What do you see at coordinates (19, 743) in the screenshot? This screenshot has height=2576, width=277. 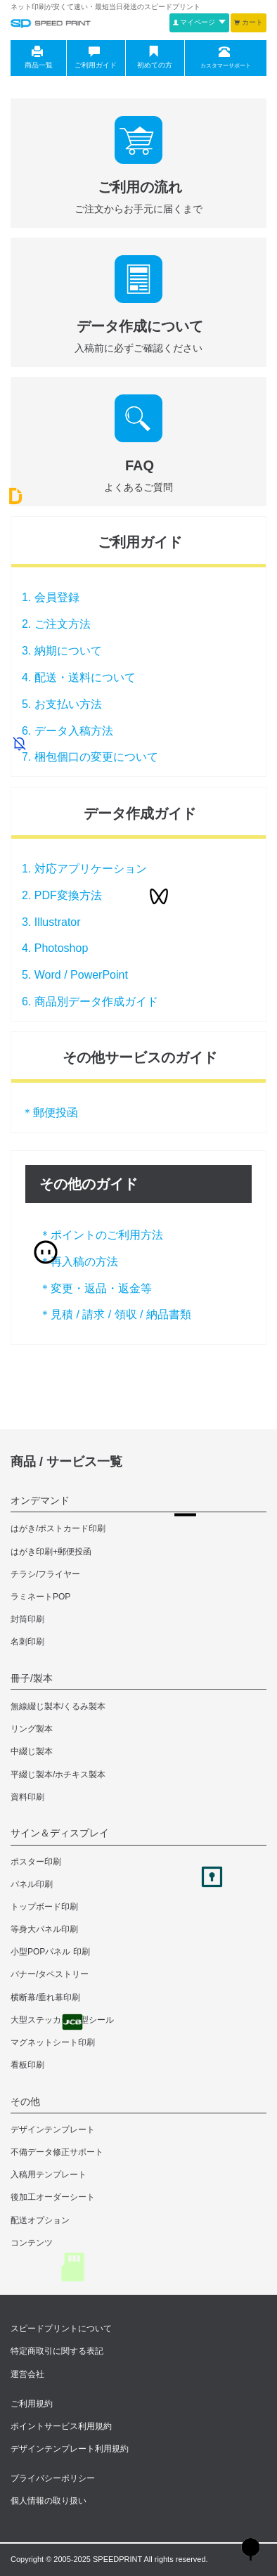 I see `mute notifications` at bounding box center [19, 743].